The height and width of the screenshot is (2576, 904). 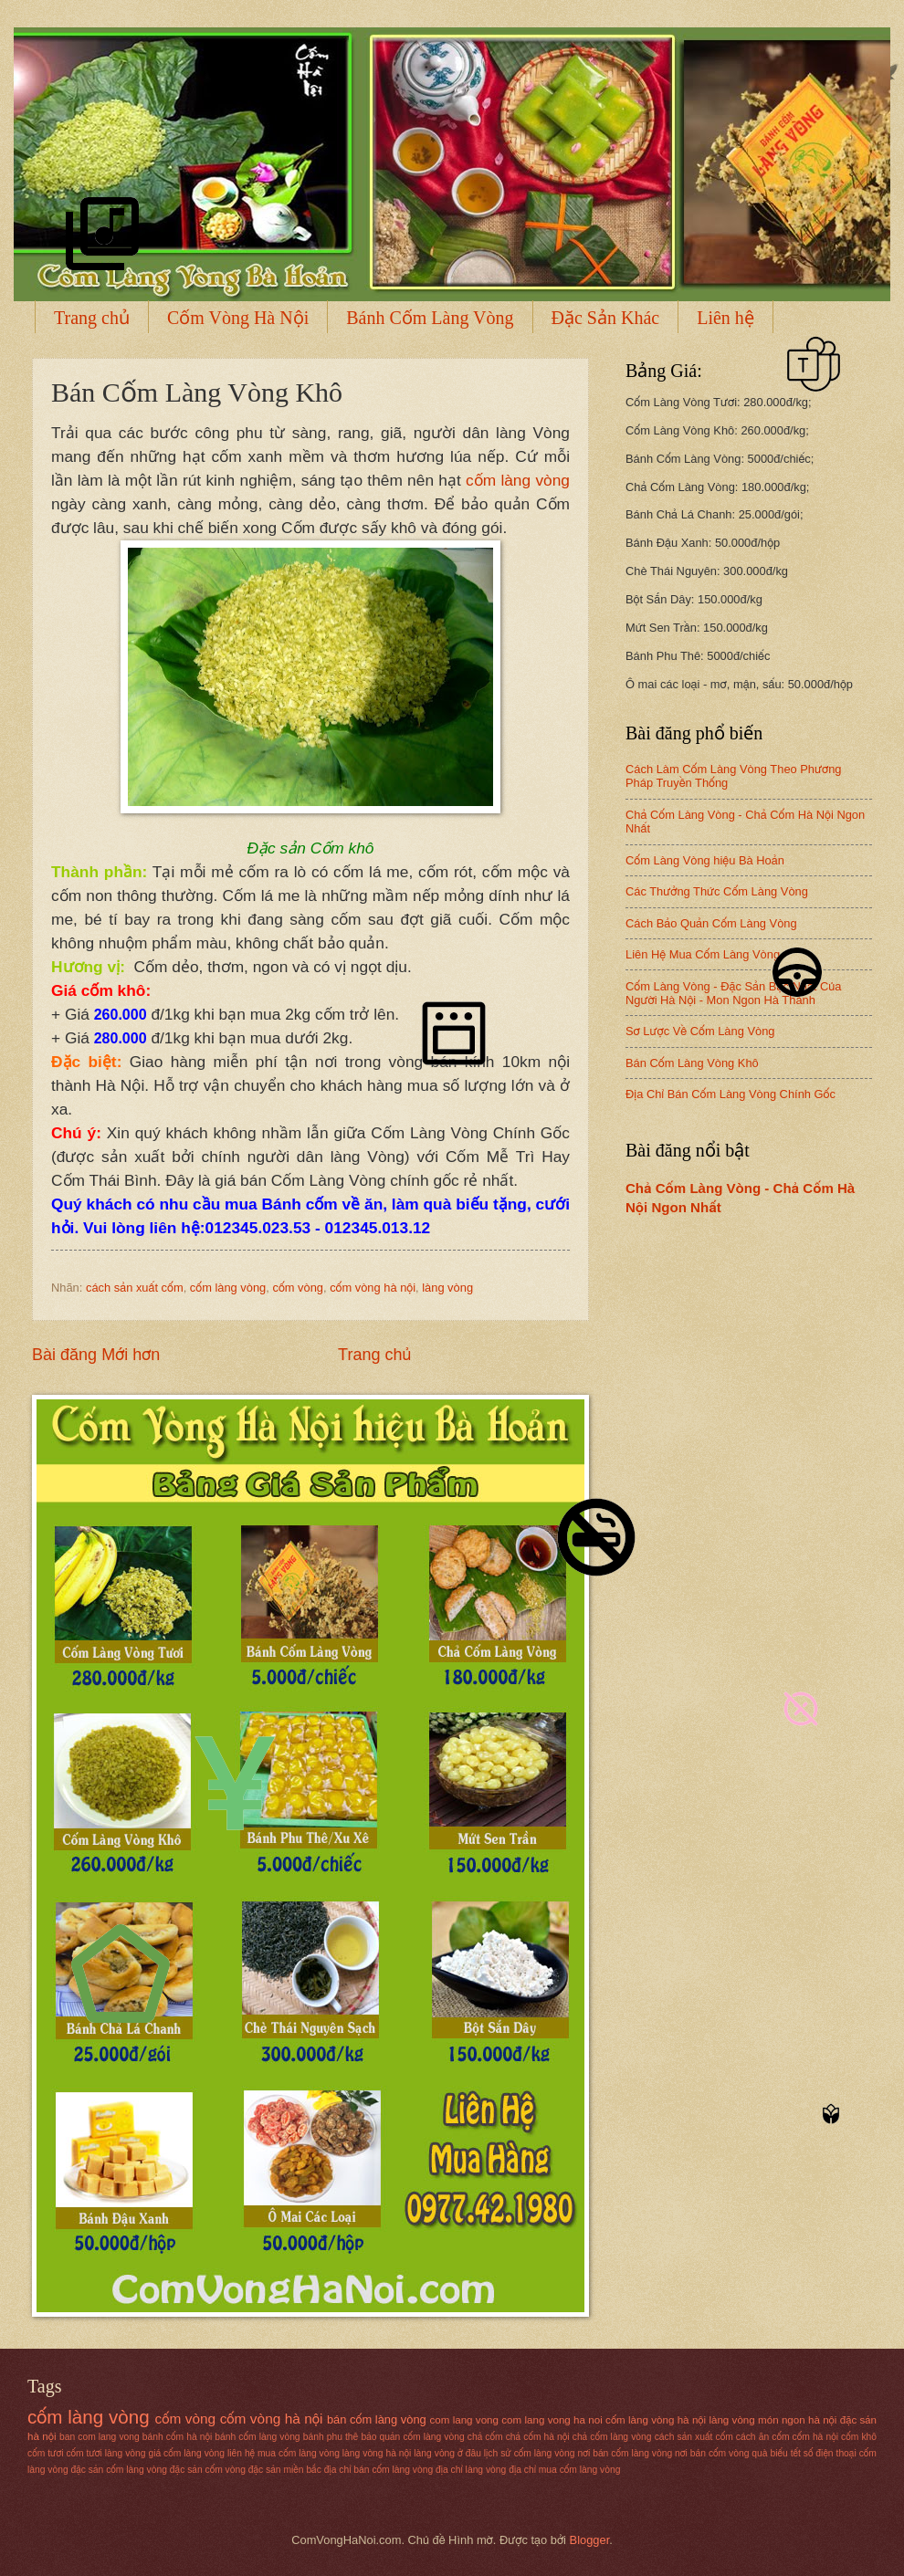 What do you see at coordinates (596, 1537) in the screenshot?
I see `indicates a no smoking zone or area` at bounding box center [596, 1537].